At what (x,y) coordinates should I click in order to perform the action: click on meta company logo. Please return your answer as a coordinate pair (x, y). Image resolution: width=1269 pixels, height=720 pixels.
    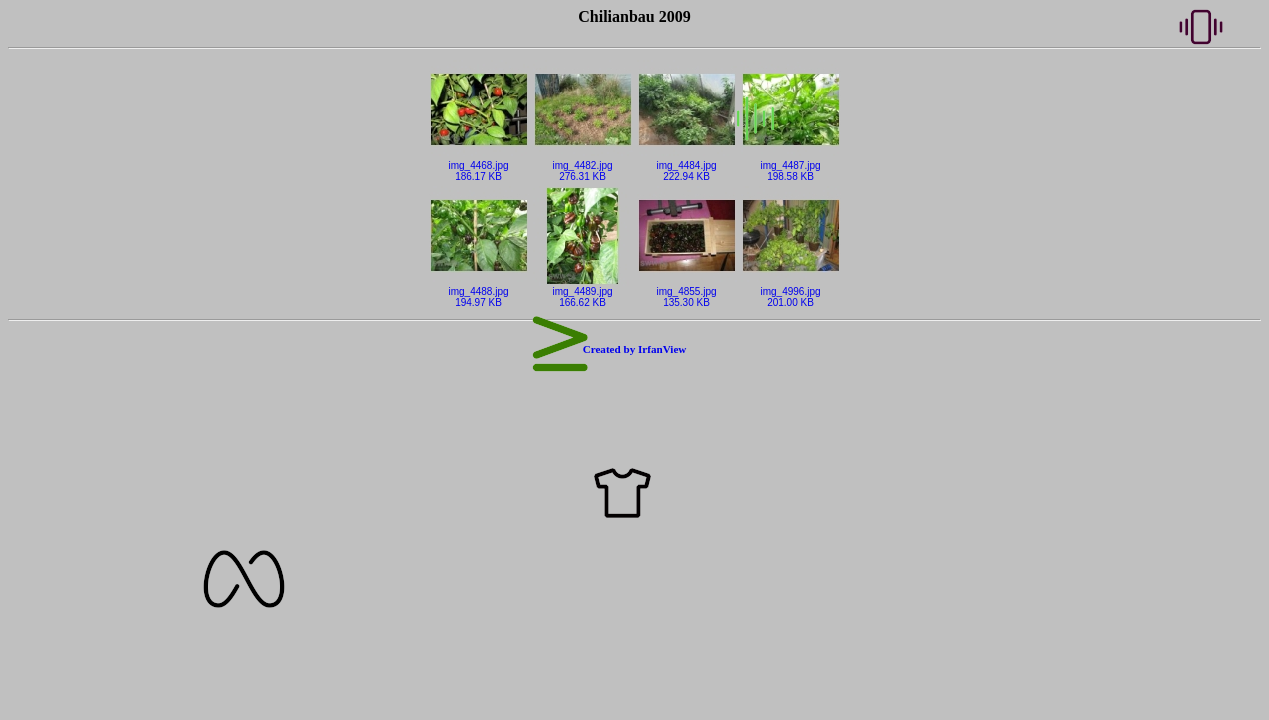
    Looking at the image, I should click on (244, 579).